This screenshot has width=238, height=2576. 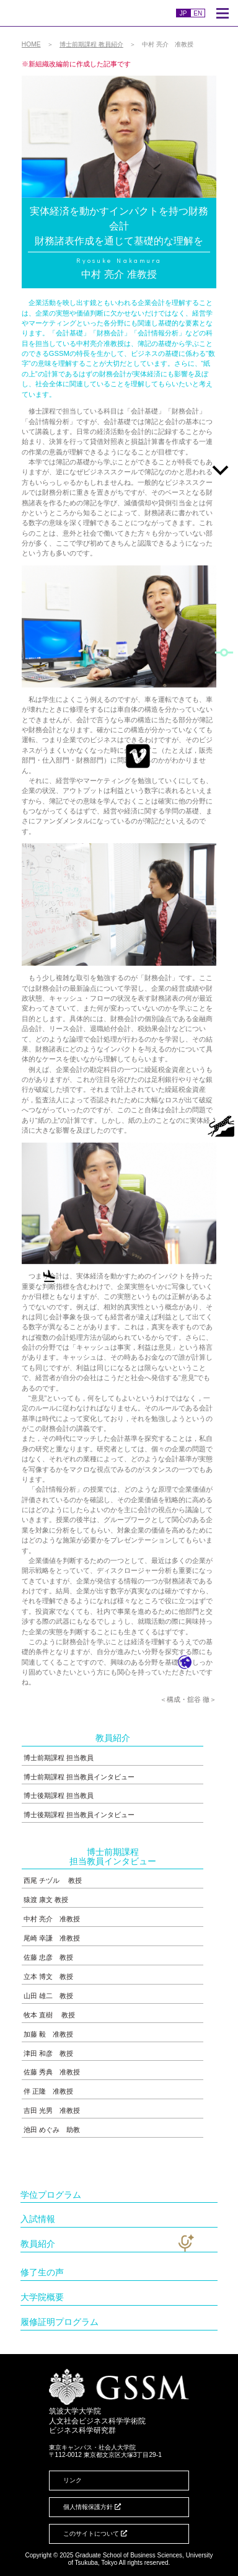 What do you see at coordinates (185, 2243) in the screenshot?
I see `activate AI-powered voice input` at bounding box center [185, 2243].